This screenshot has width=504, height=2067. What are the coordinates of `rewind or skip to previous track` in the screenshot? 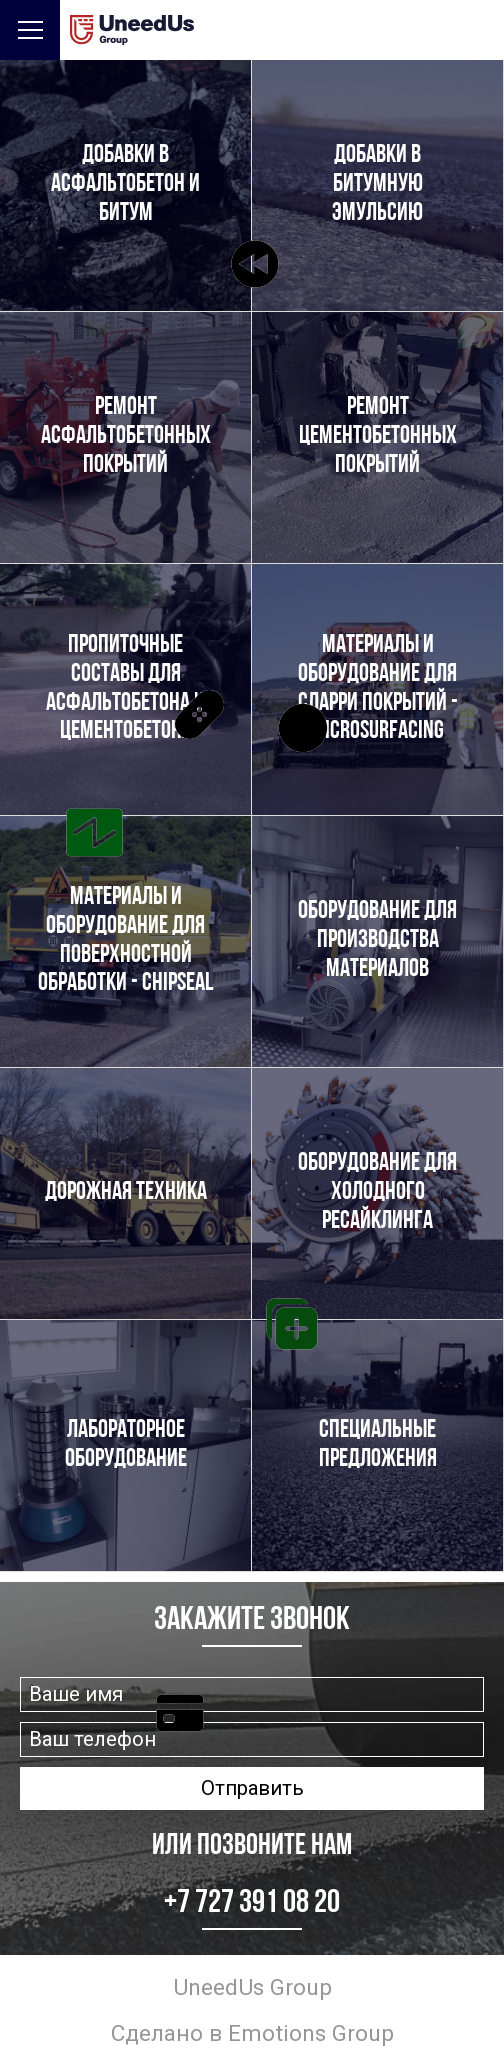 It's located at (255, 264).